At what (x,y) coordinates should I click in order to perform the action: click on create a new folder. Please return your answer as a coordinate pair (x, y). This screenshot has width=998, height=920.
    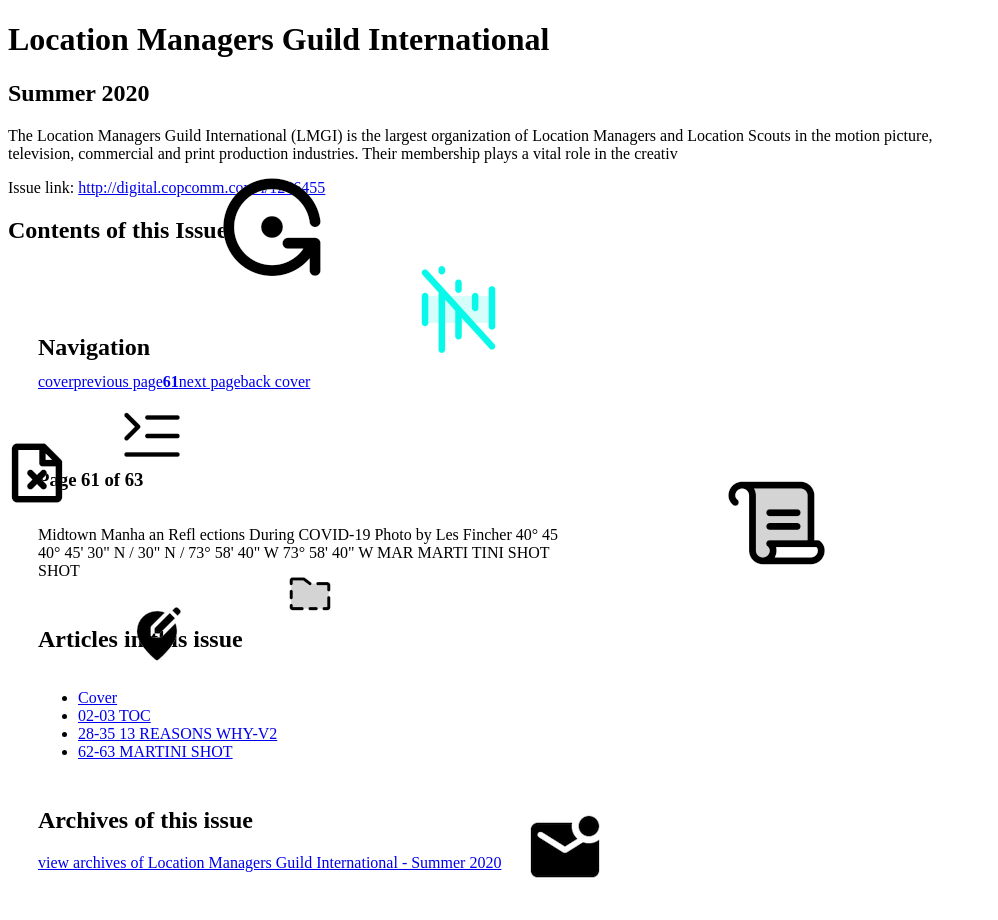
    Looking at the image, I should click on (310, 593).